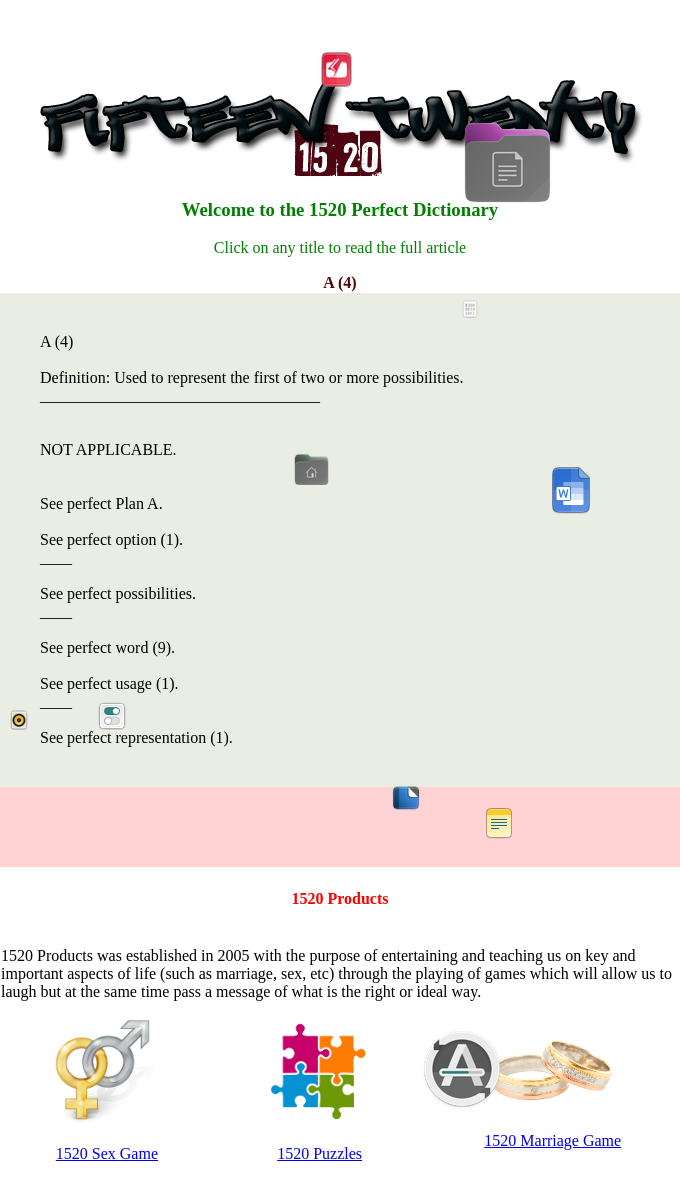 The image size is (680, 1189). What do you see at coordinates (19, 720) in the screenshot?
I see `open Rhythmbox music player` at bounding box center [19, 720].